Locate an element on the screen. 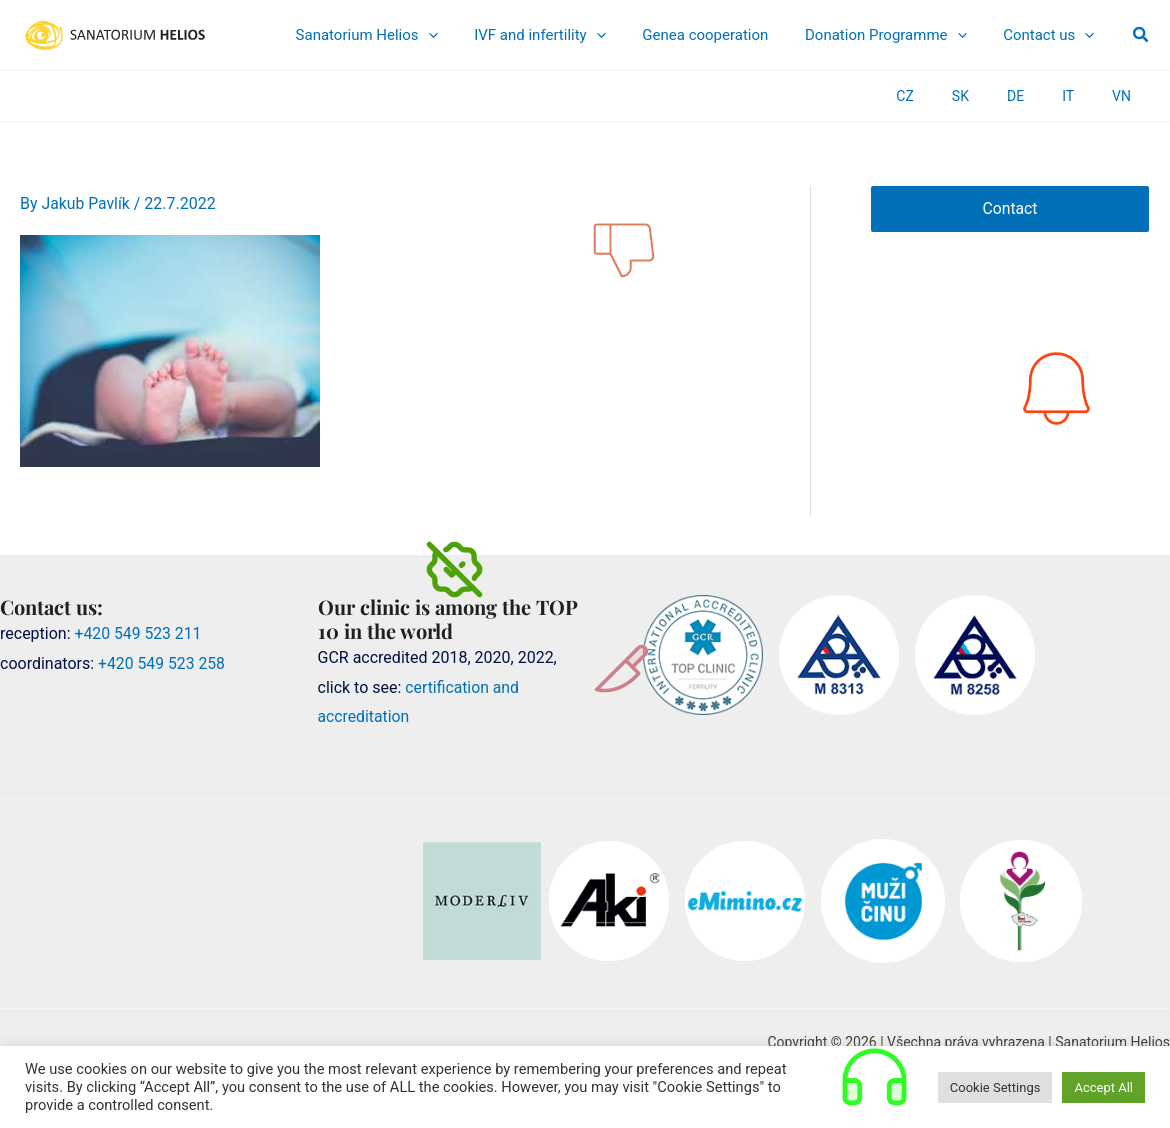  access audio or music playback is located at coordinates (874, 1080).